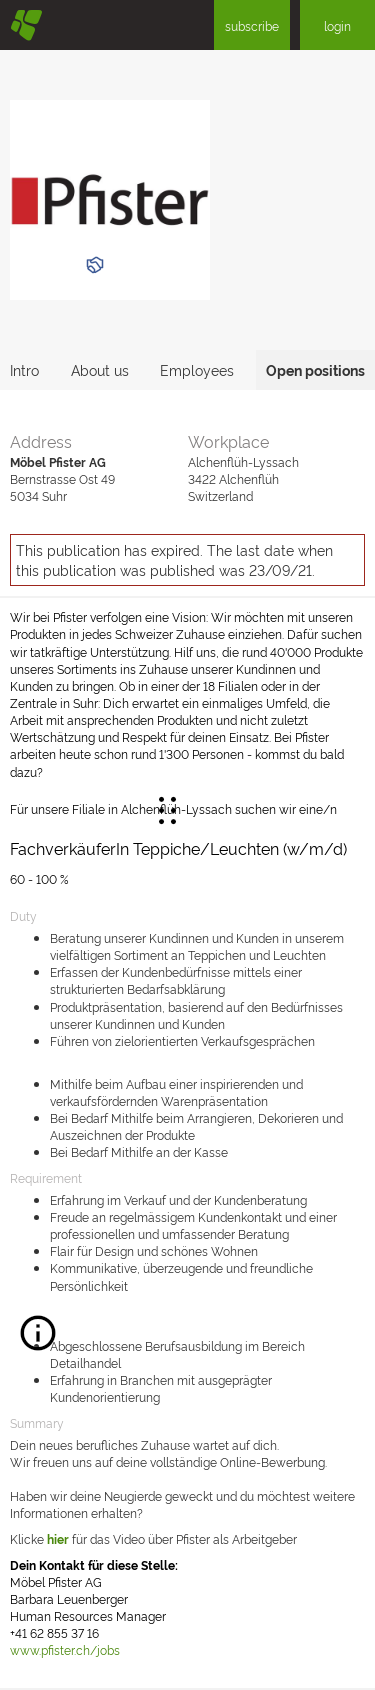  I want to click on indicates a partnership or collaboration, so click(95, 265).